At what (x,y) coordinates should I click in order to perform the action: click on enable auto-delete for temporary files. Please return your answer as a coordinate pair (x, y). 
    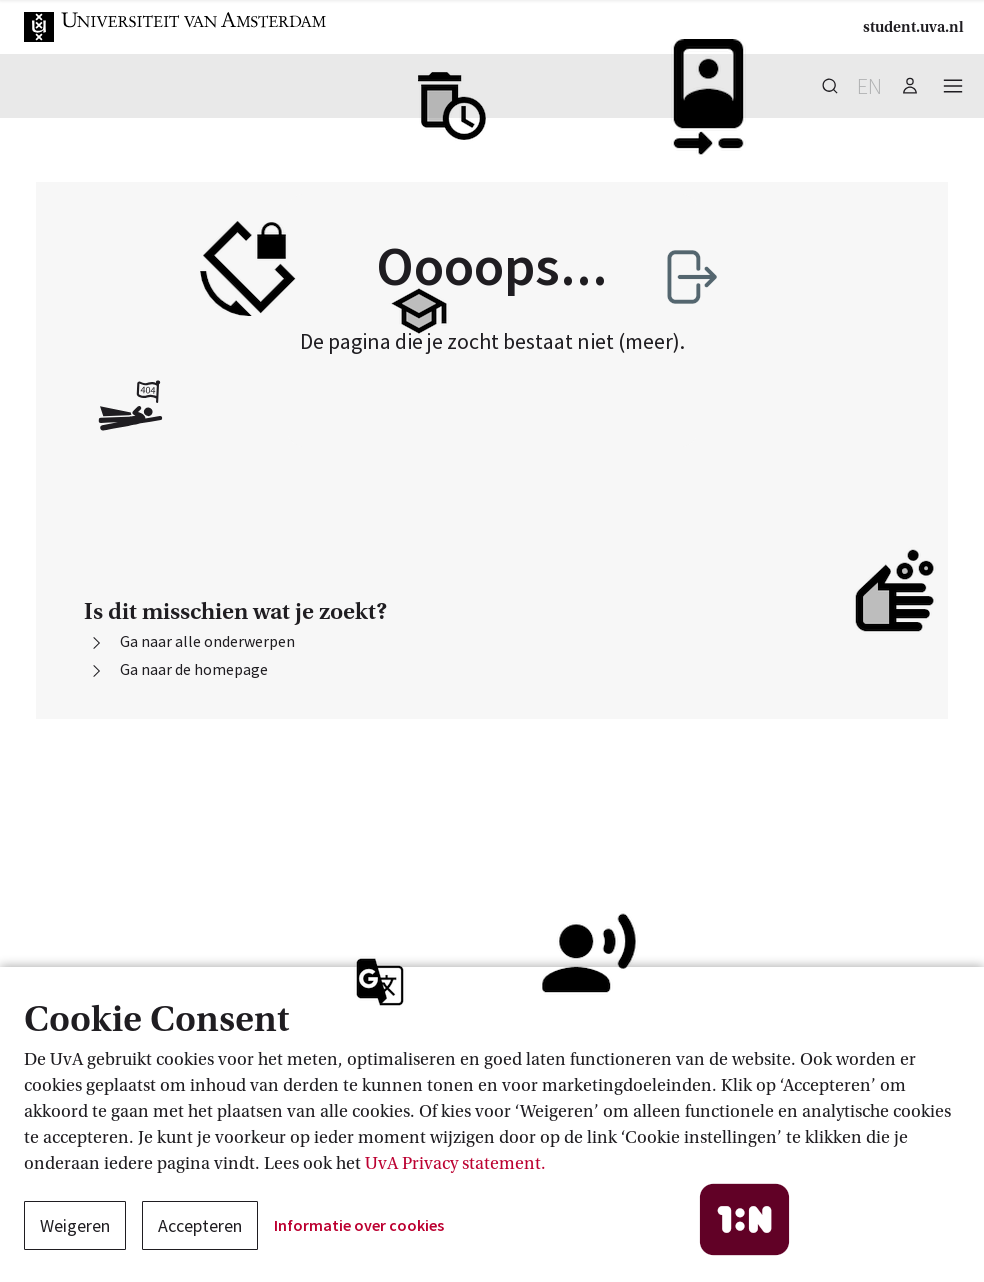
    Looking at the image, I should click on (452, 106).